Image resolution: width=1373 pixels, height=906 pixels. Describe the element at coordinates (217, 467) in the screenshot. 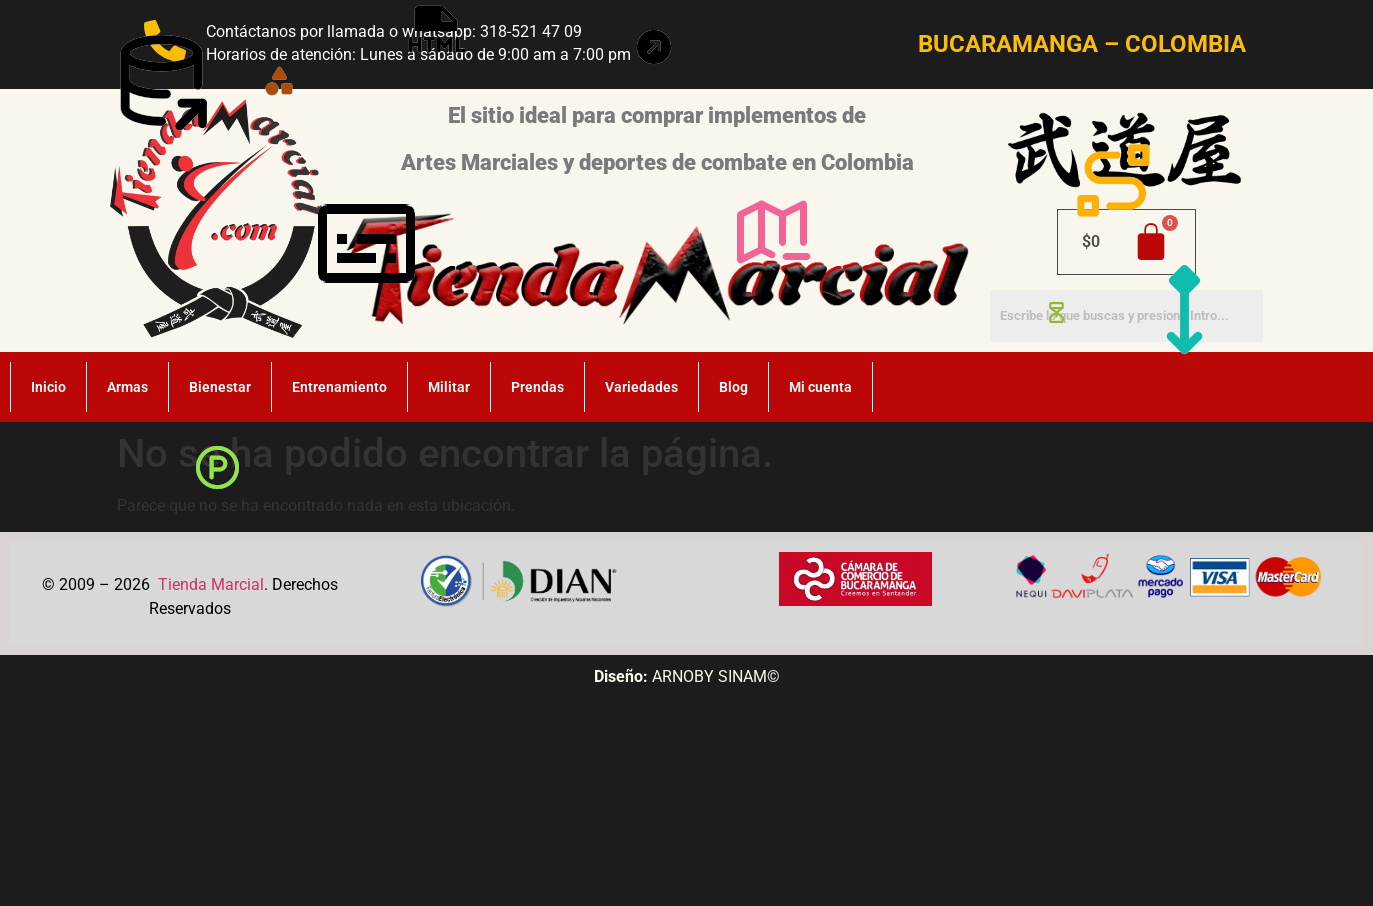

I see `find nearby parking locations` at that location.